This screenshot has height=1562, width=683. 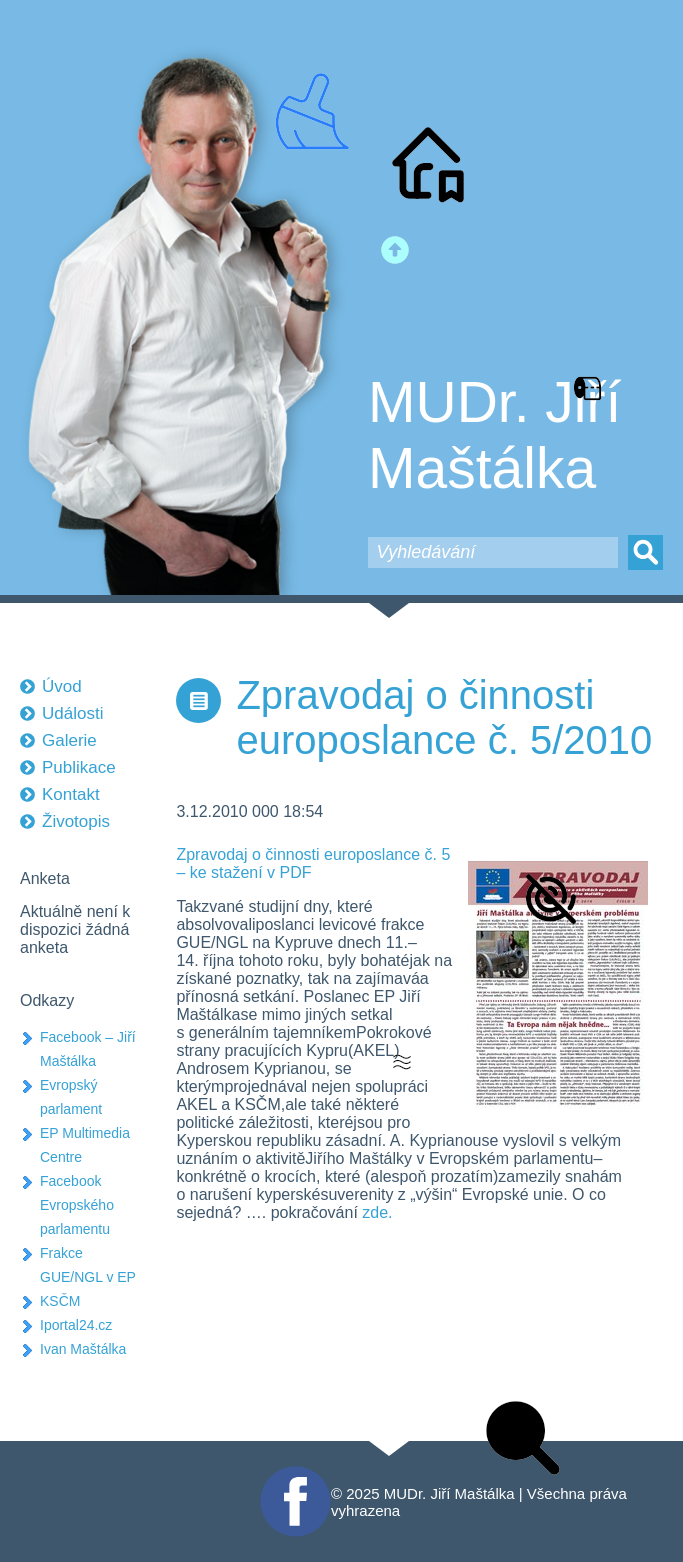 I want to click on clear or clean up data, so click(x=311, y=114).